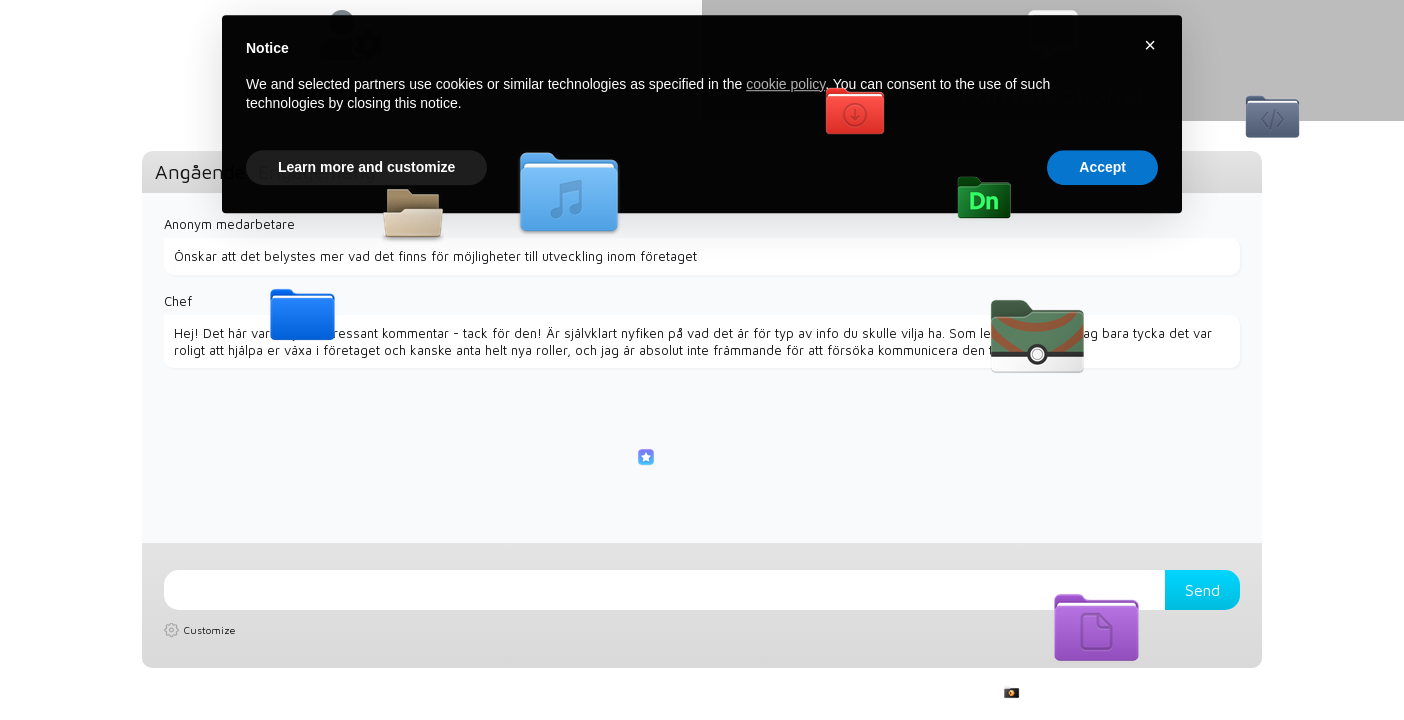 Image resolution: width=1404 pixels, height=720 pixels. What do you see at coordinates (413, 216) in the screenshot?
I see `view contents of an open folder` at bounding box center [413, 216].